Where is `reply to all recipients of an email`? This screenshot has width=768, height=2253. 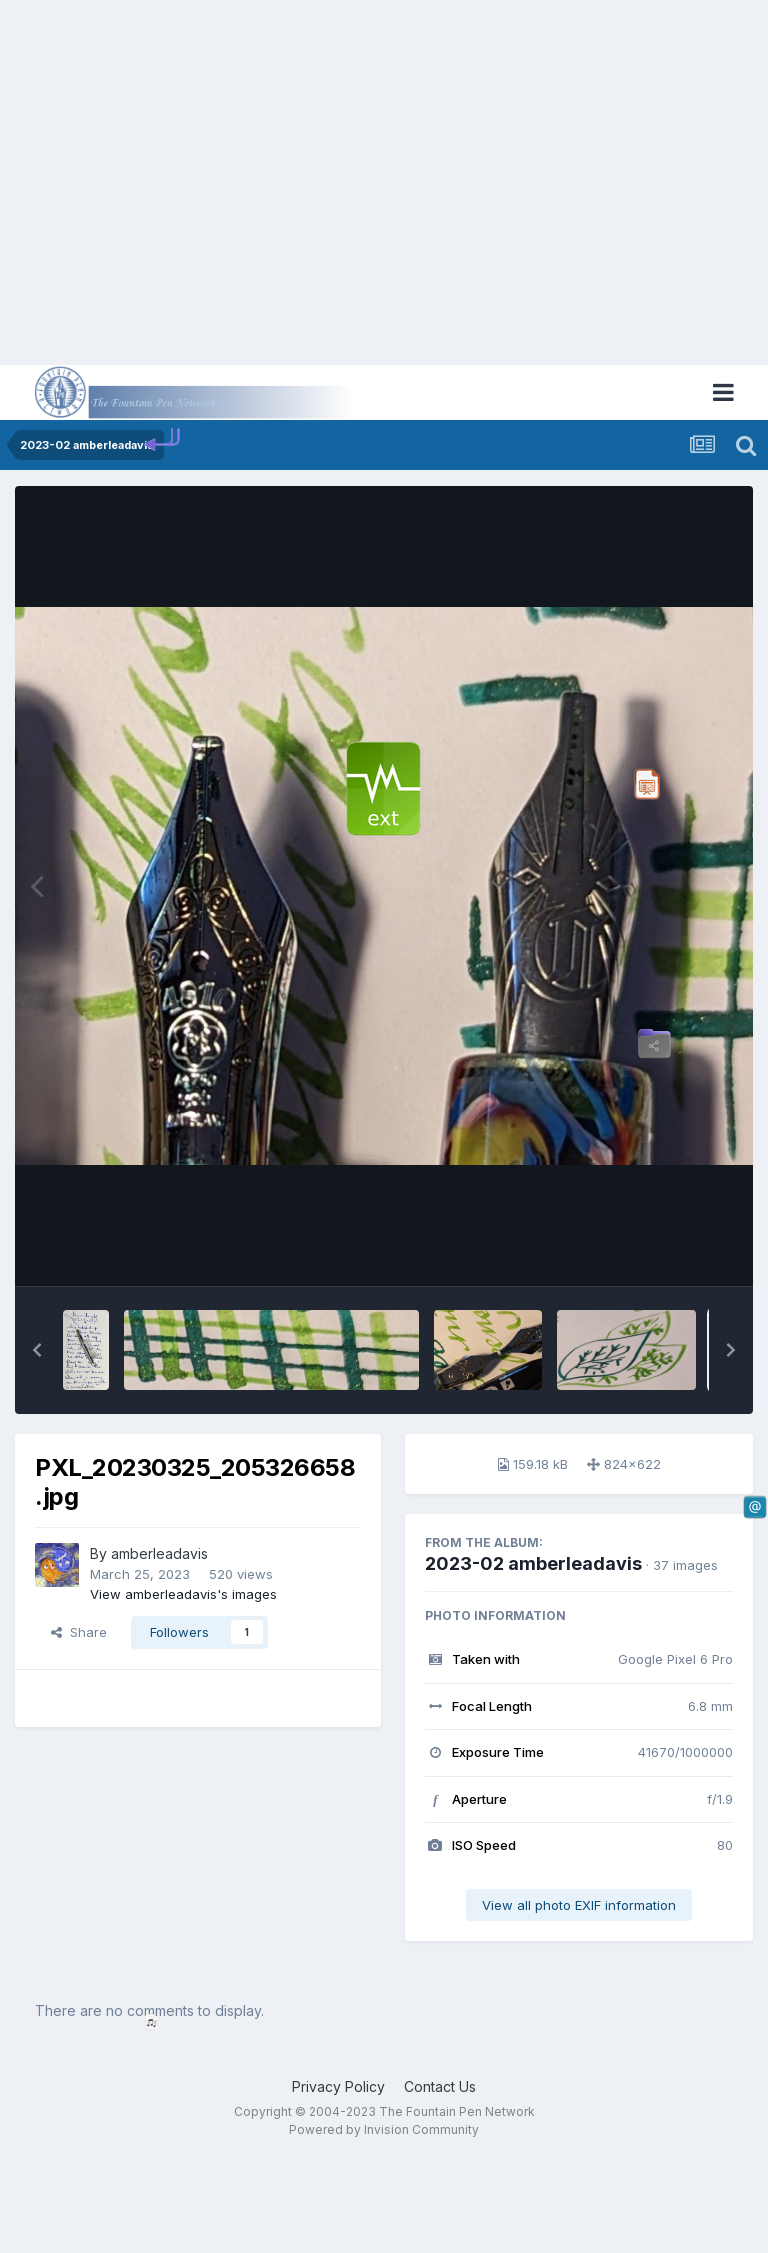
reply to all recipients of an email is located at coordinates (161, 437).